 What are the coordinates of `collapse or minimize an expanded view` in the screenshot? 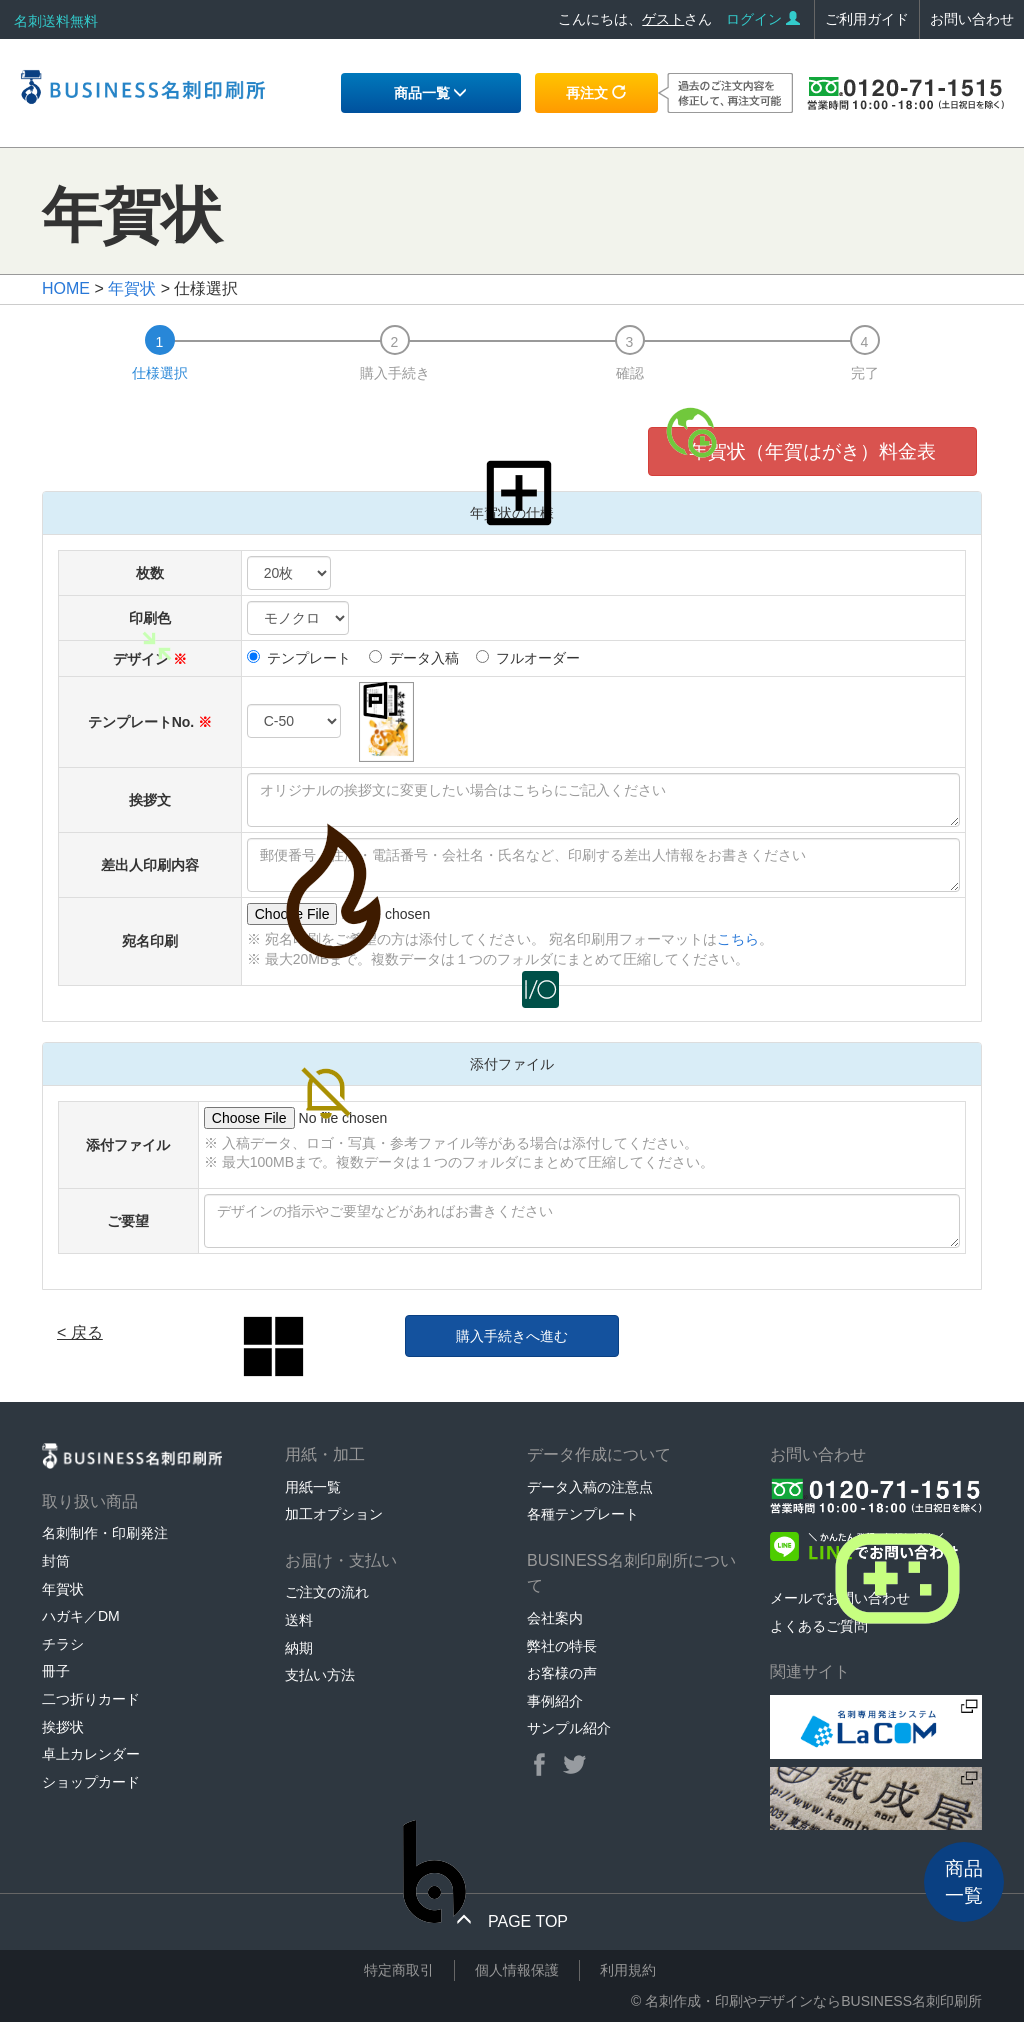 It's located at (157, 646).